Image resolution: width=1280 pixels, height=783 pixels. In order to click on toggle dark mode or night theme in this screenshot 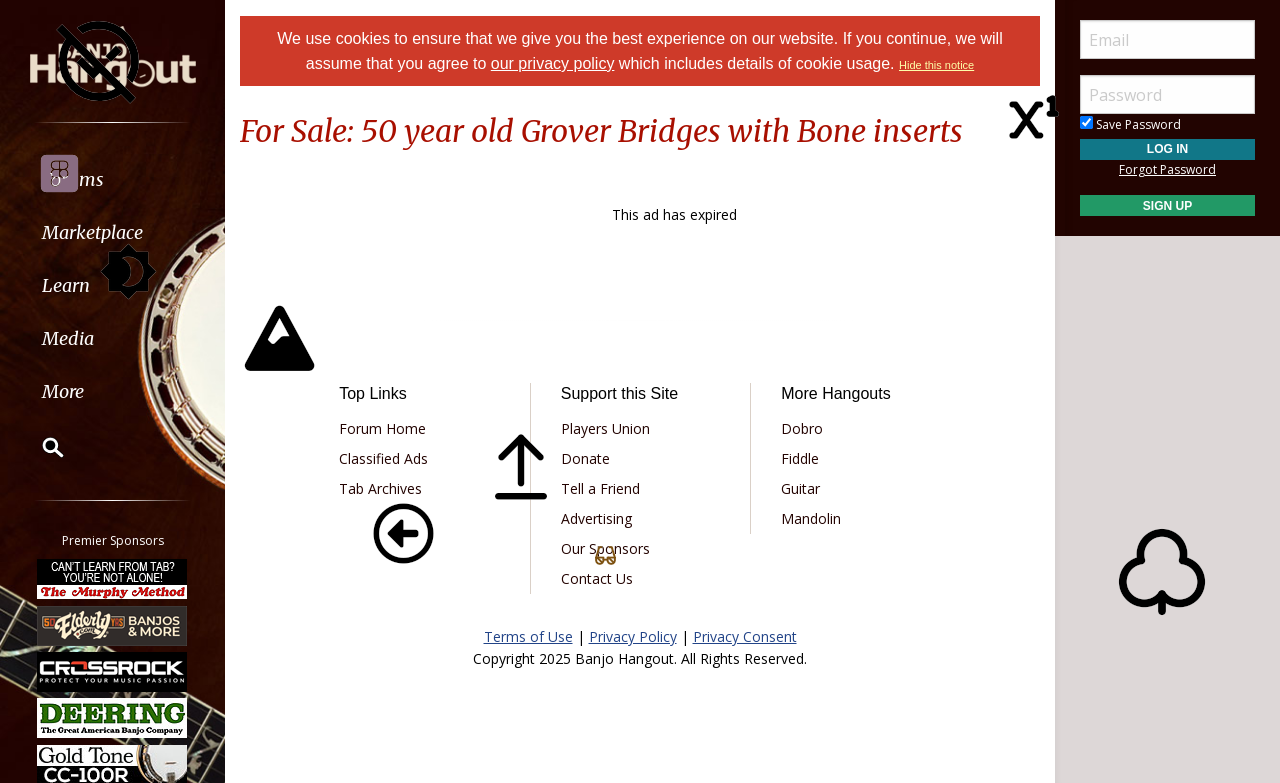, I will do `click(128, 271)`.